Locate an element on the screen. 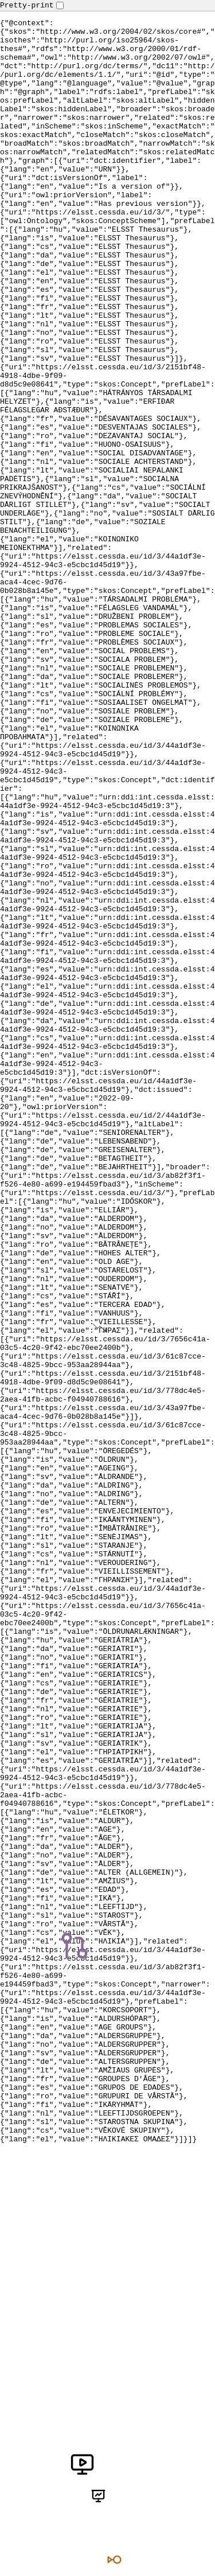 The height and width of the screenshot is (2576, 215). play video on display is located at coordinates (82, 2464).